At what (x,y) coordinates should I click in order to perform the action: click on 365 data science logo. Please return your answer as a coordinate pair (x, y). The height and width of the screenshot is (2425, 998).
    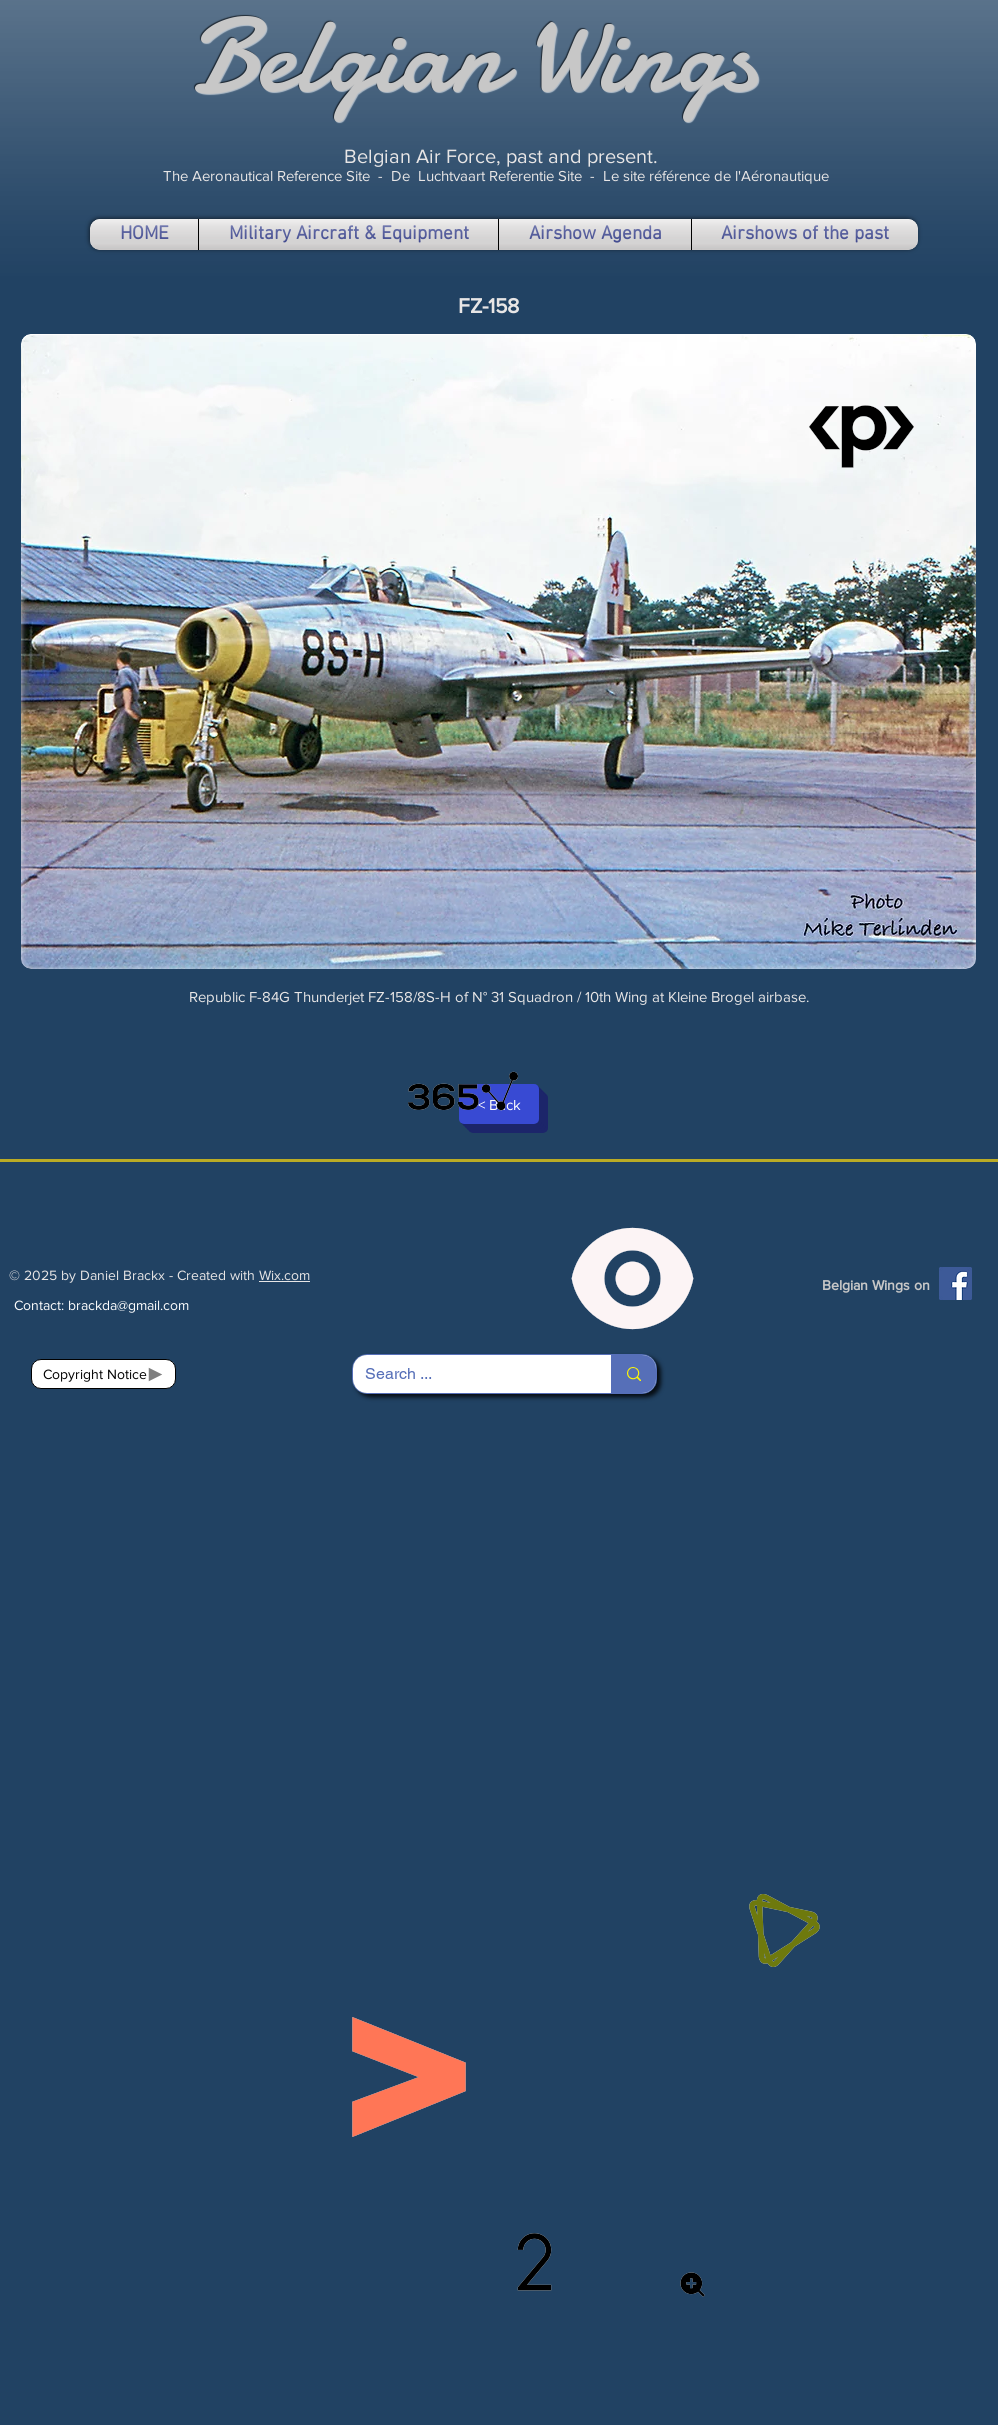
    Looking at the image, I should click on (463, 1091).